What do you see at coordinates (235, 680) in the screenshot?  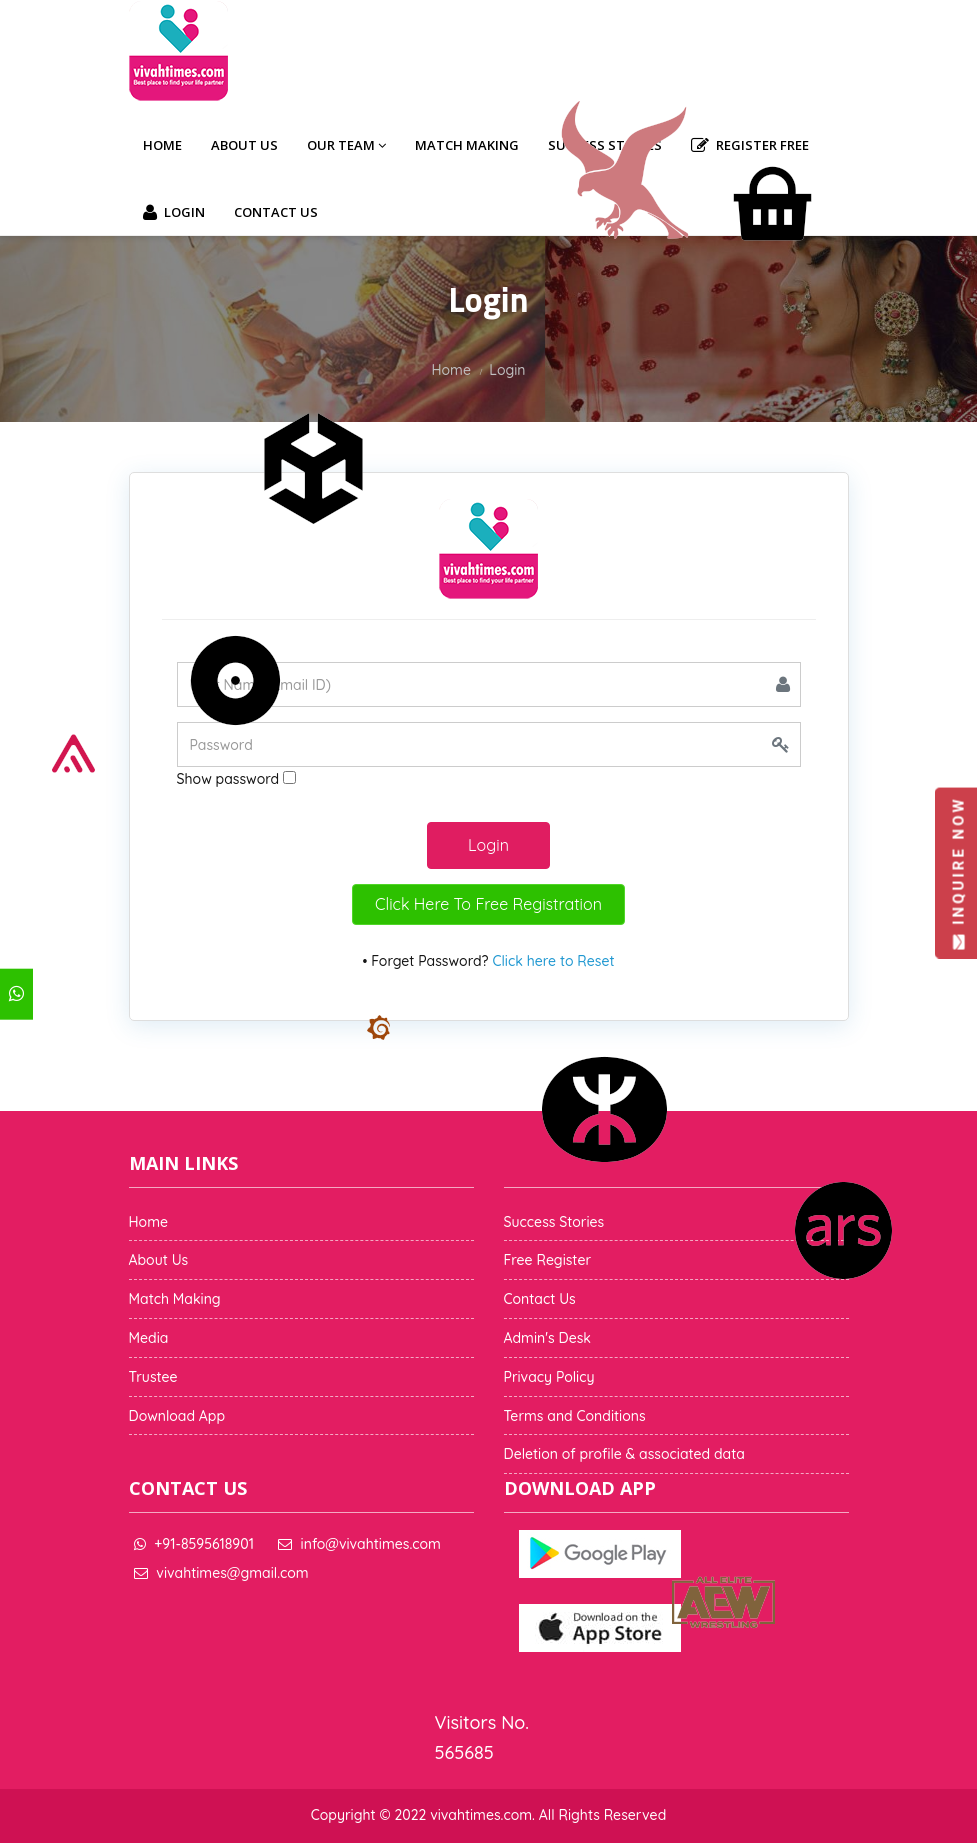 I see `view music album collection` at bounding box center [235, 680].